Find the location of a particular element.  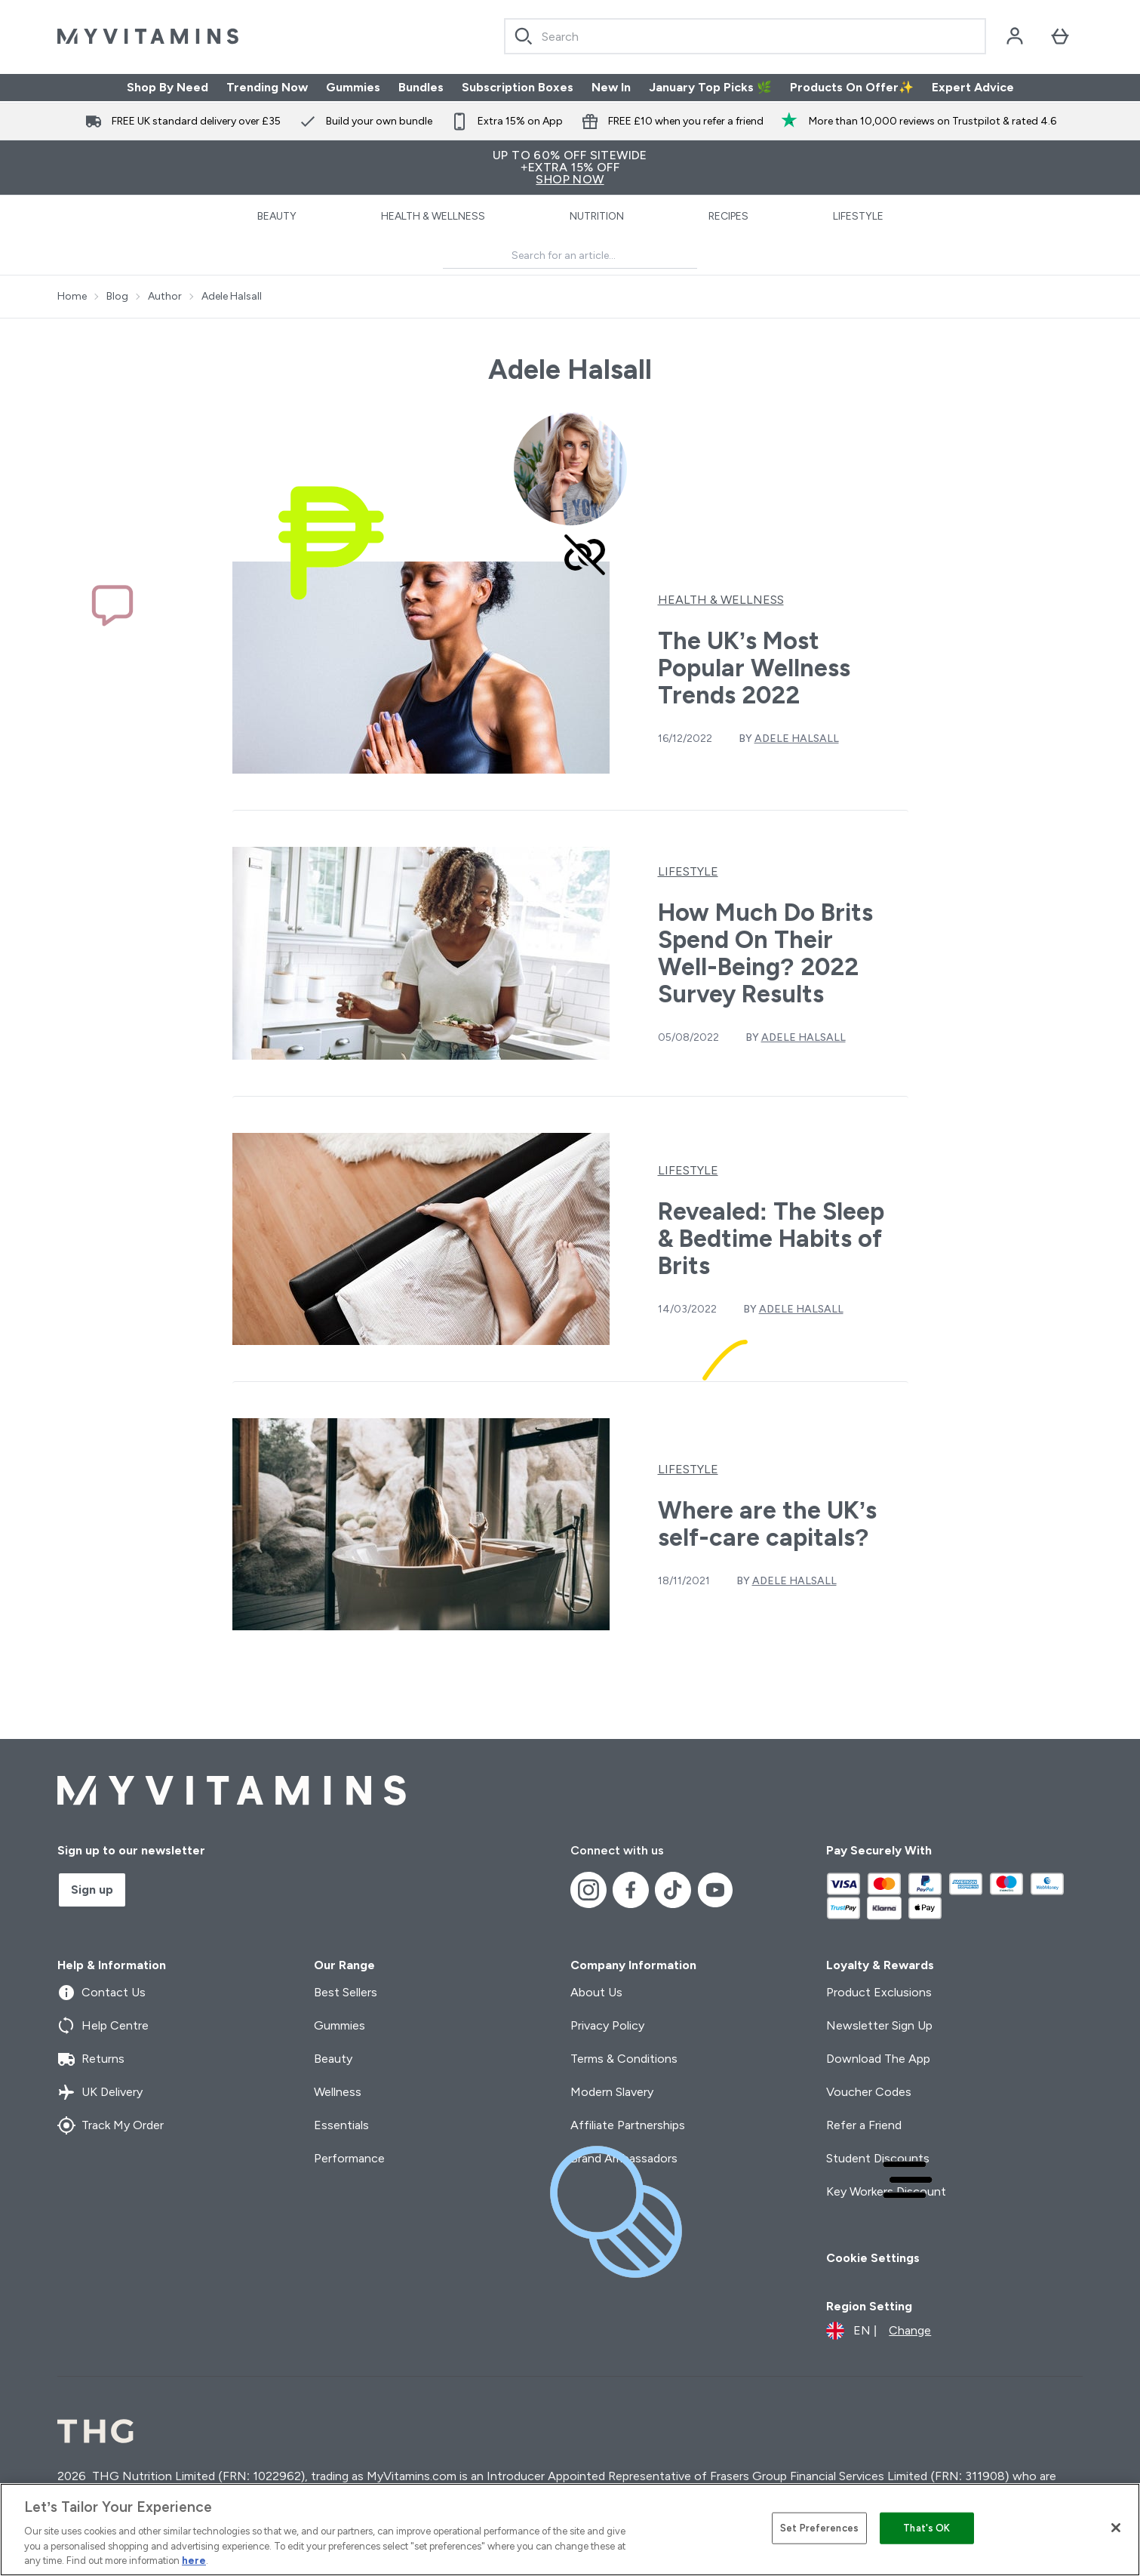

subtract or remove a shape from selection is located at coordinates (616, 2211).